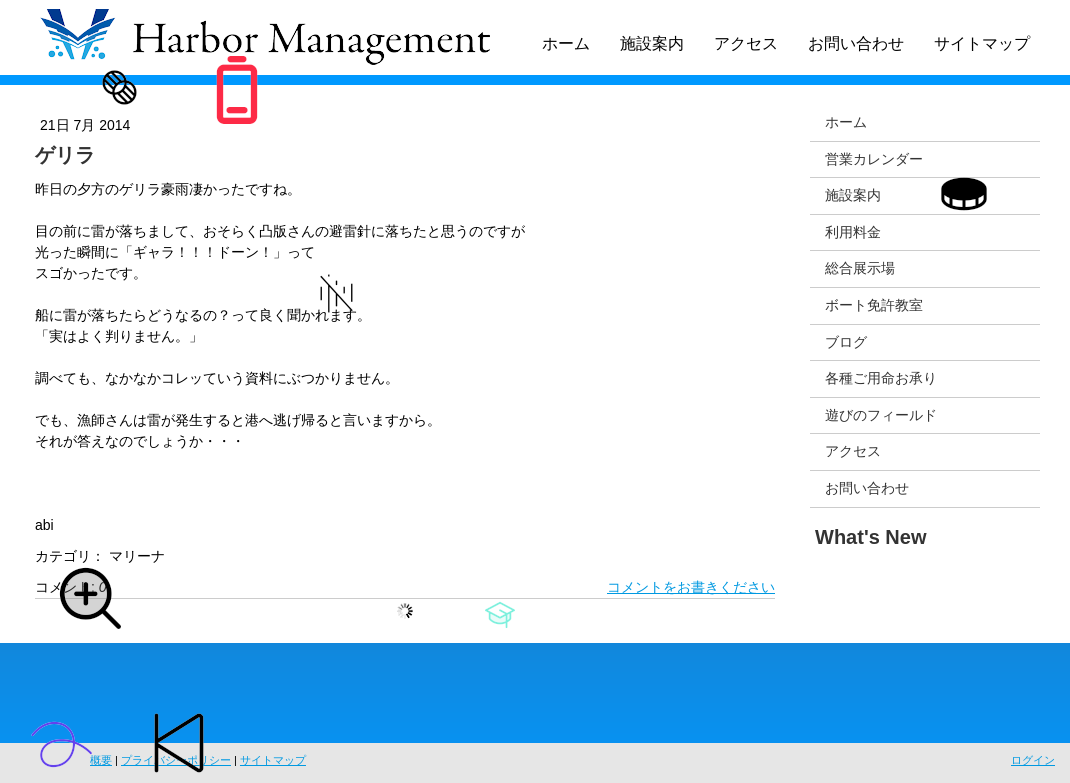 This screenshot has height=783, width=1070. What do you see at coordinates (237, 90) in the screenshot?
I see `indicates low battery level` at bounding box center [237, 90].